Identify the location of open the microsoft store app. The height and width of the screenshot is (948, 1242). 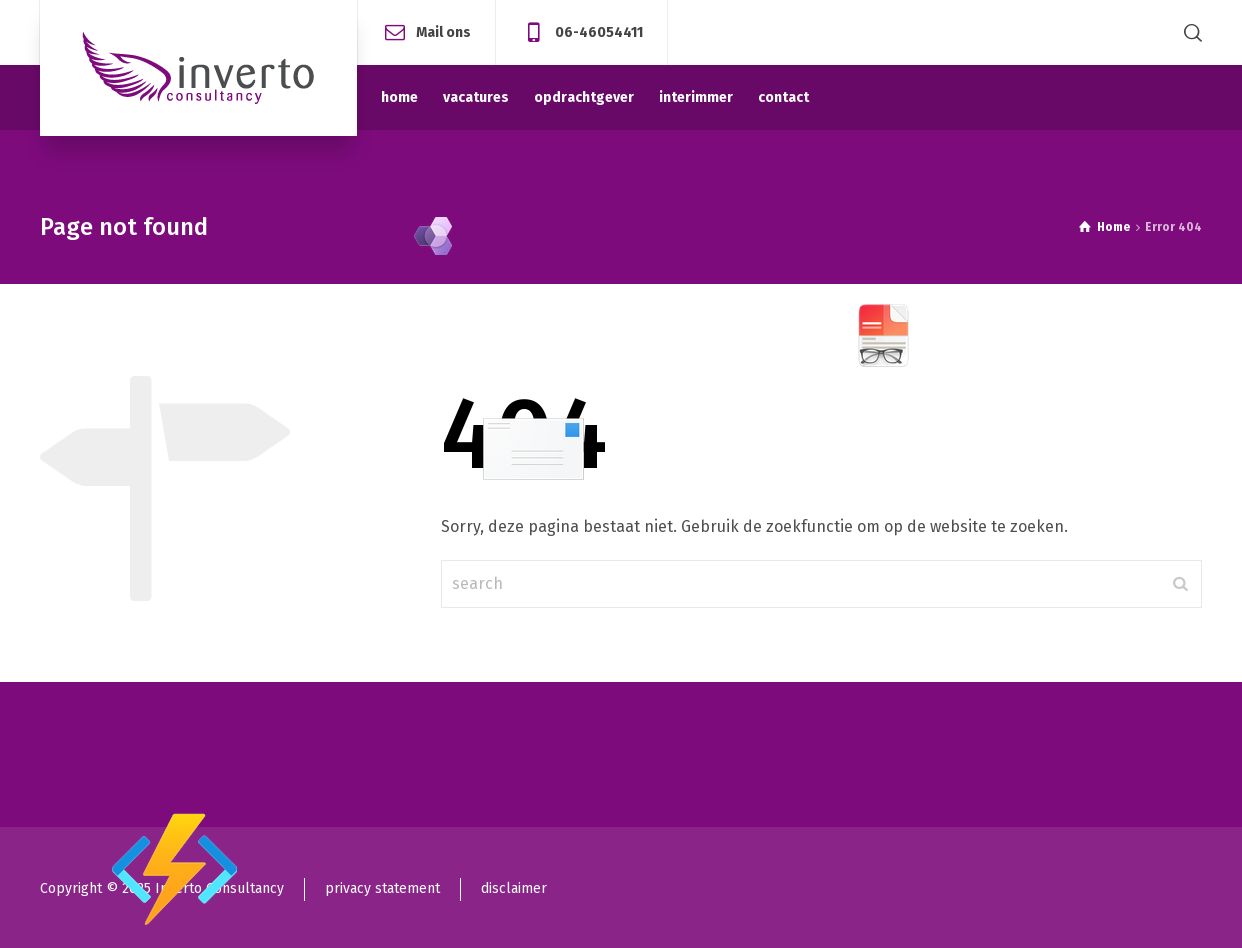
(433, 236).